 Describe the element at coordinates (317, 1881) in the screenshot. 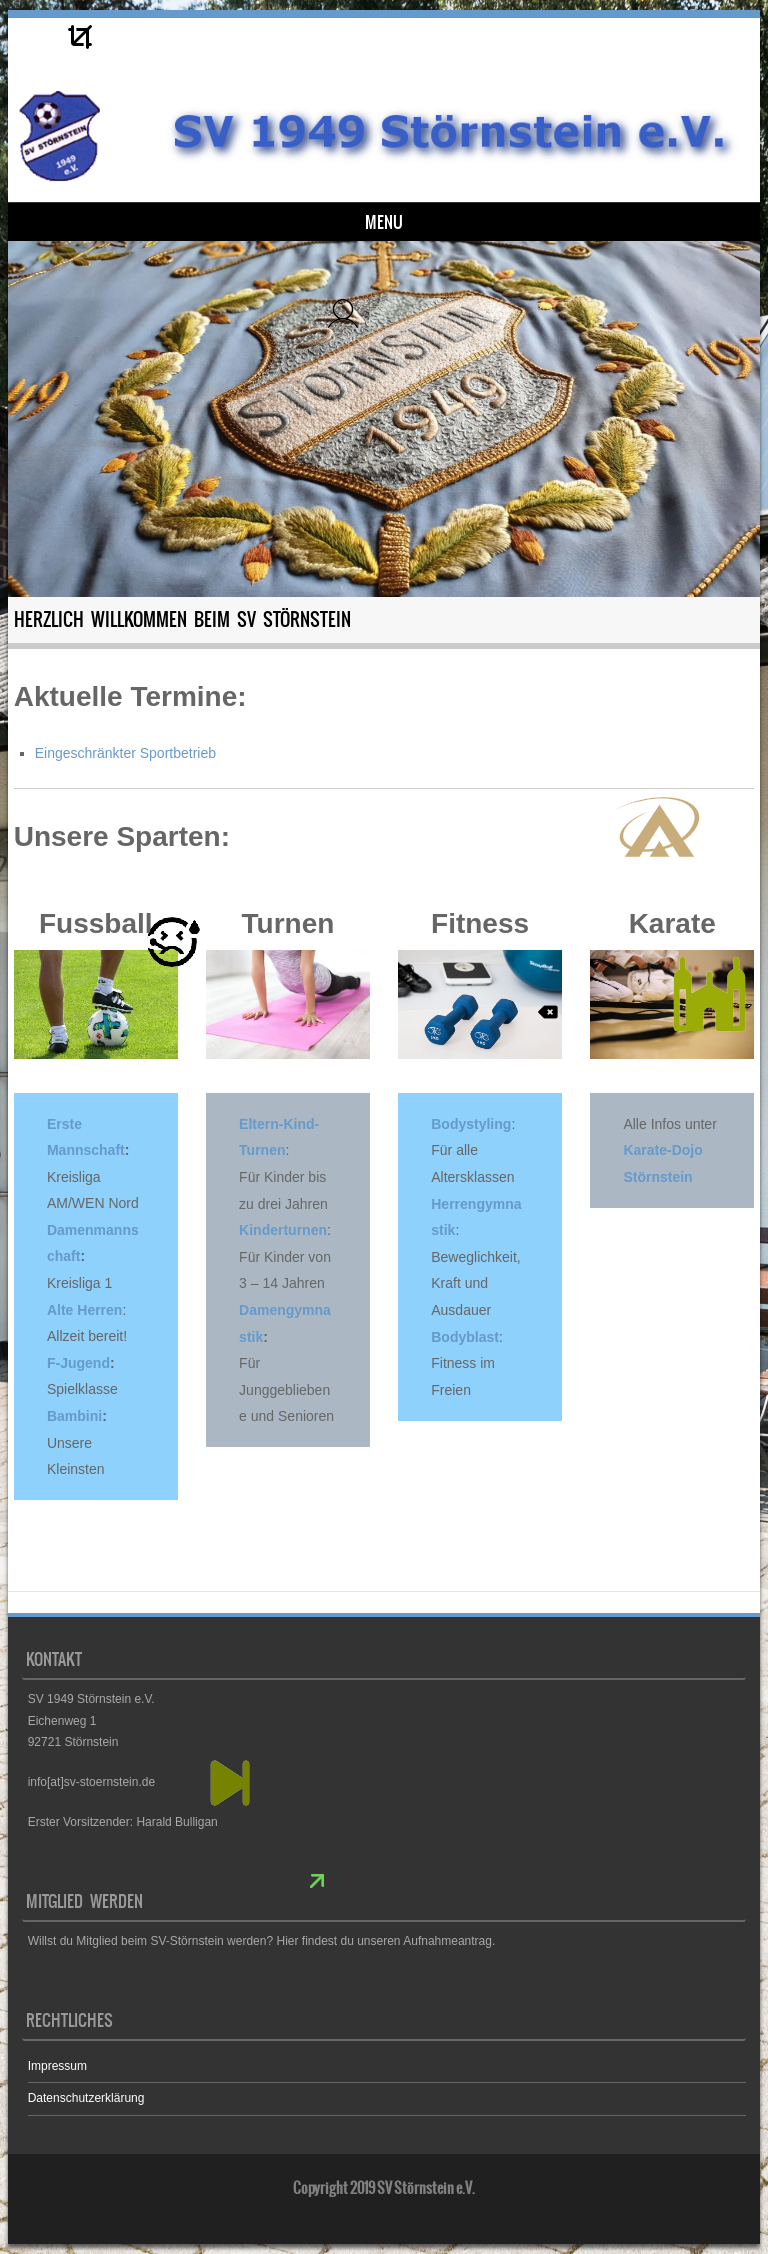

I see `open link in new tab or window` at that location.